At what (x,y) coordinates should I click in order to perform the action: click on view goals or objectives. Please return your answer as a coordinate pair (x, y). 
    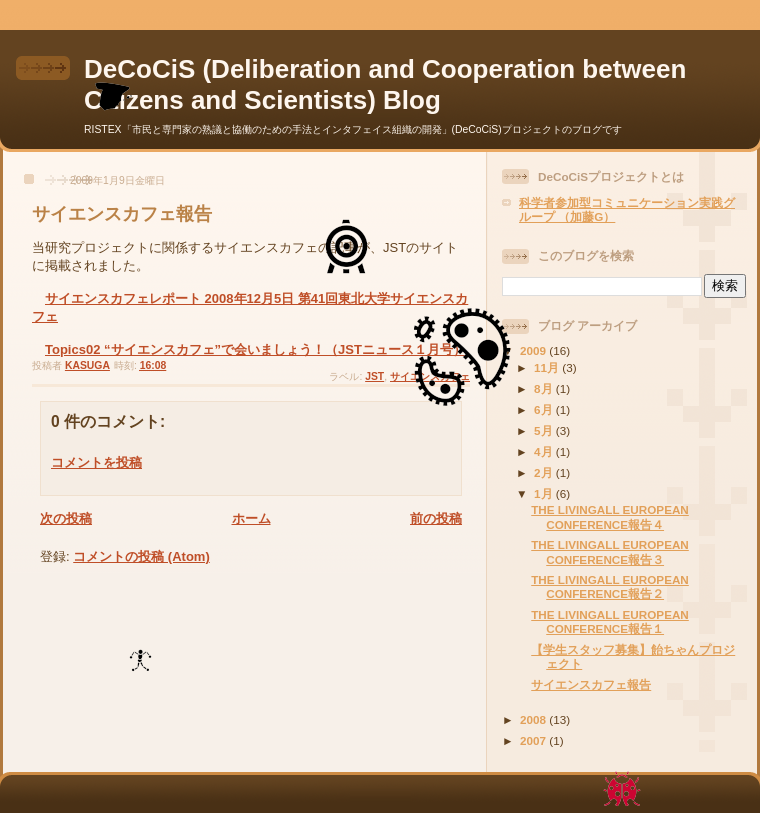
    Looking at the image, I should click on (346, 246).